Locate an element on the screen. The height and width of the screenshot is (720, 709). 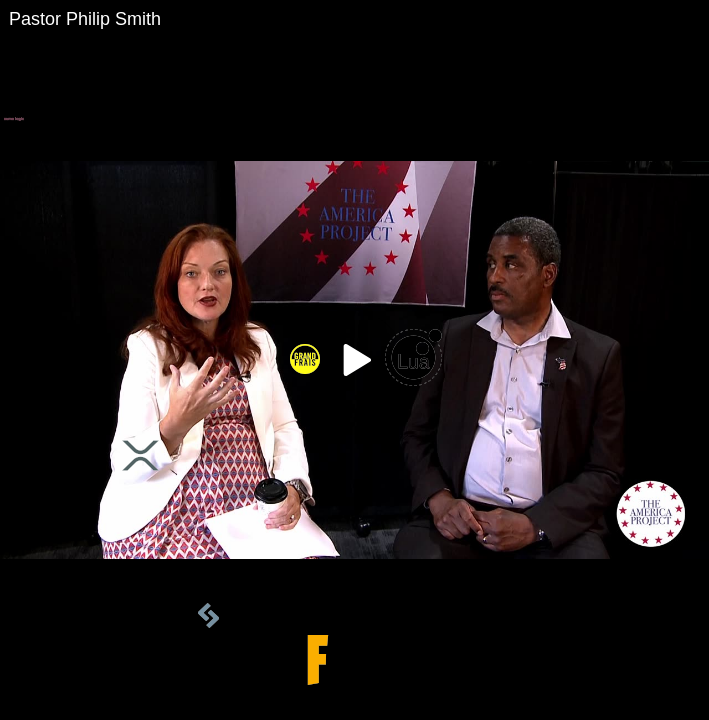
lua programming language logo is located at coordinates (413, 357).